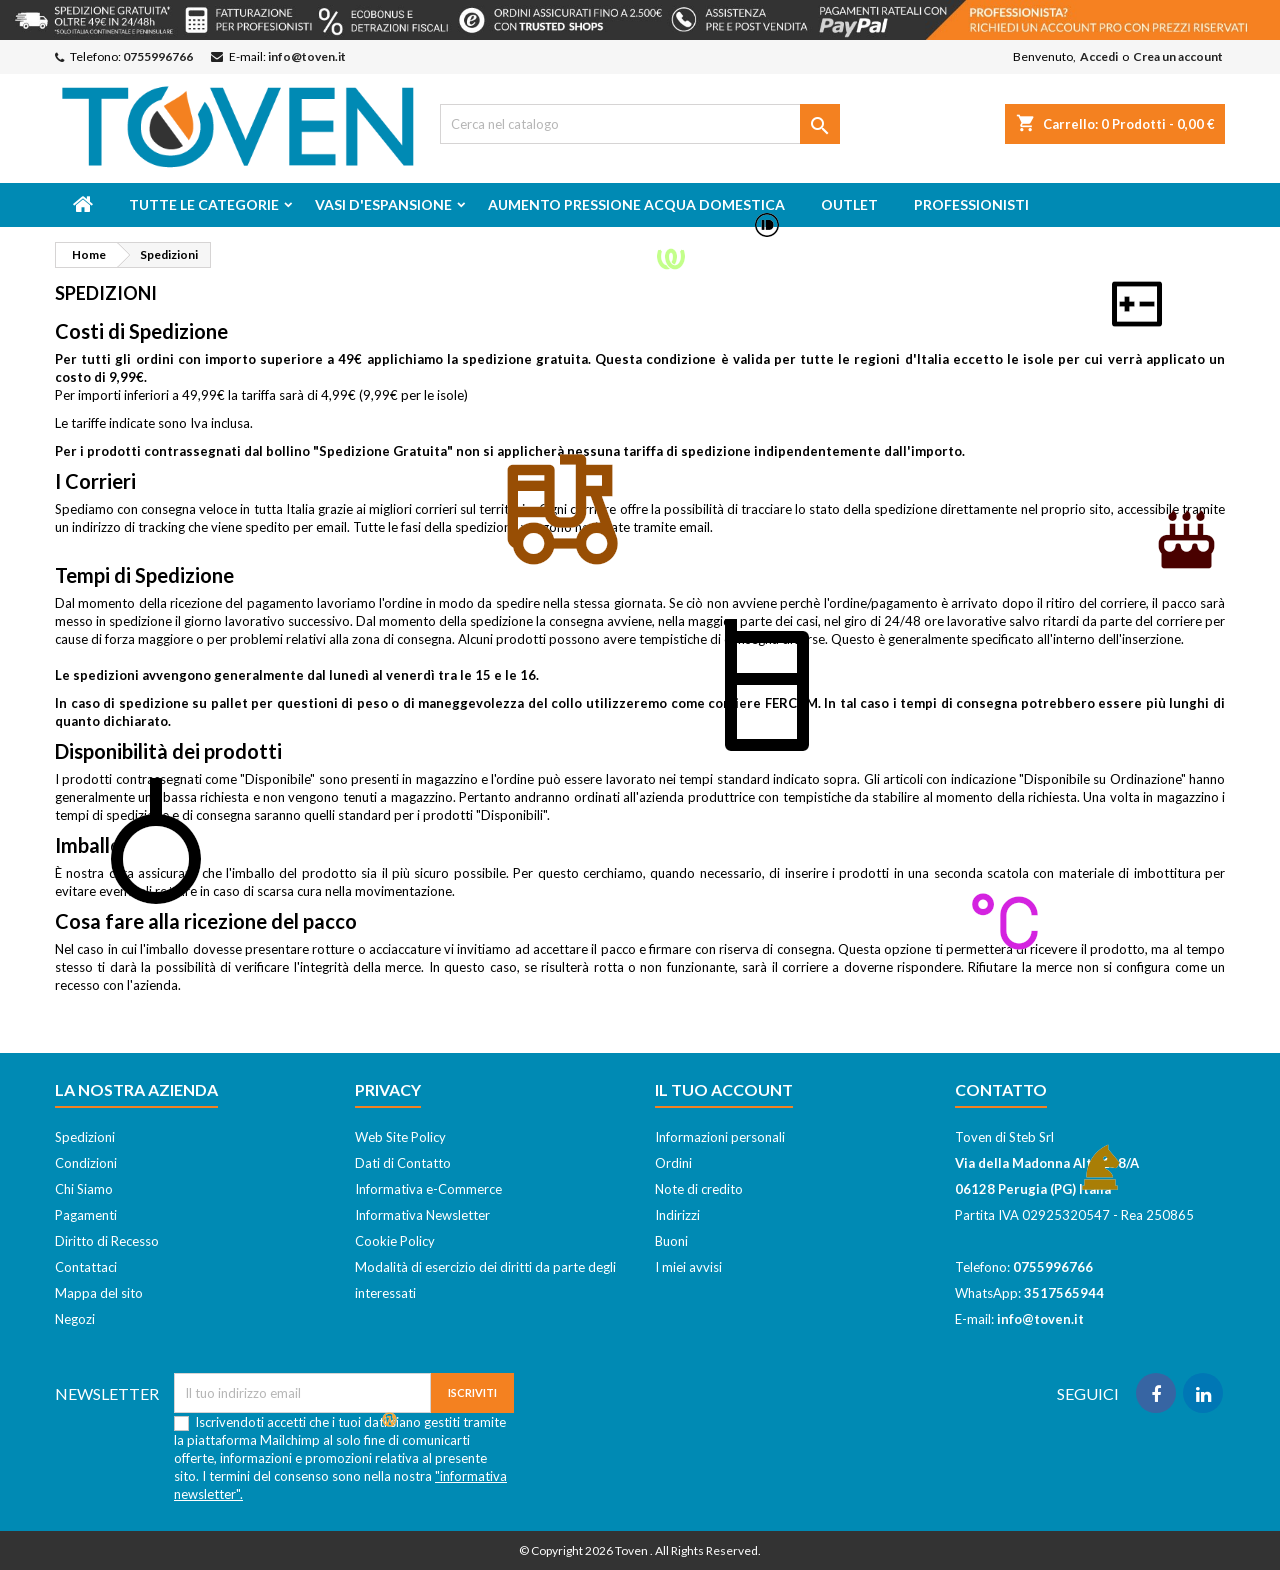 The image size is (1280, 1570). I want to click on access mobile device settings, so click(767, 691).